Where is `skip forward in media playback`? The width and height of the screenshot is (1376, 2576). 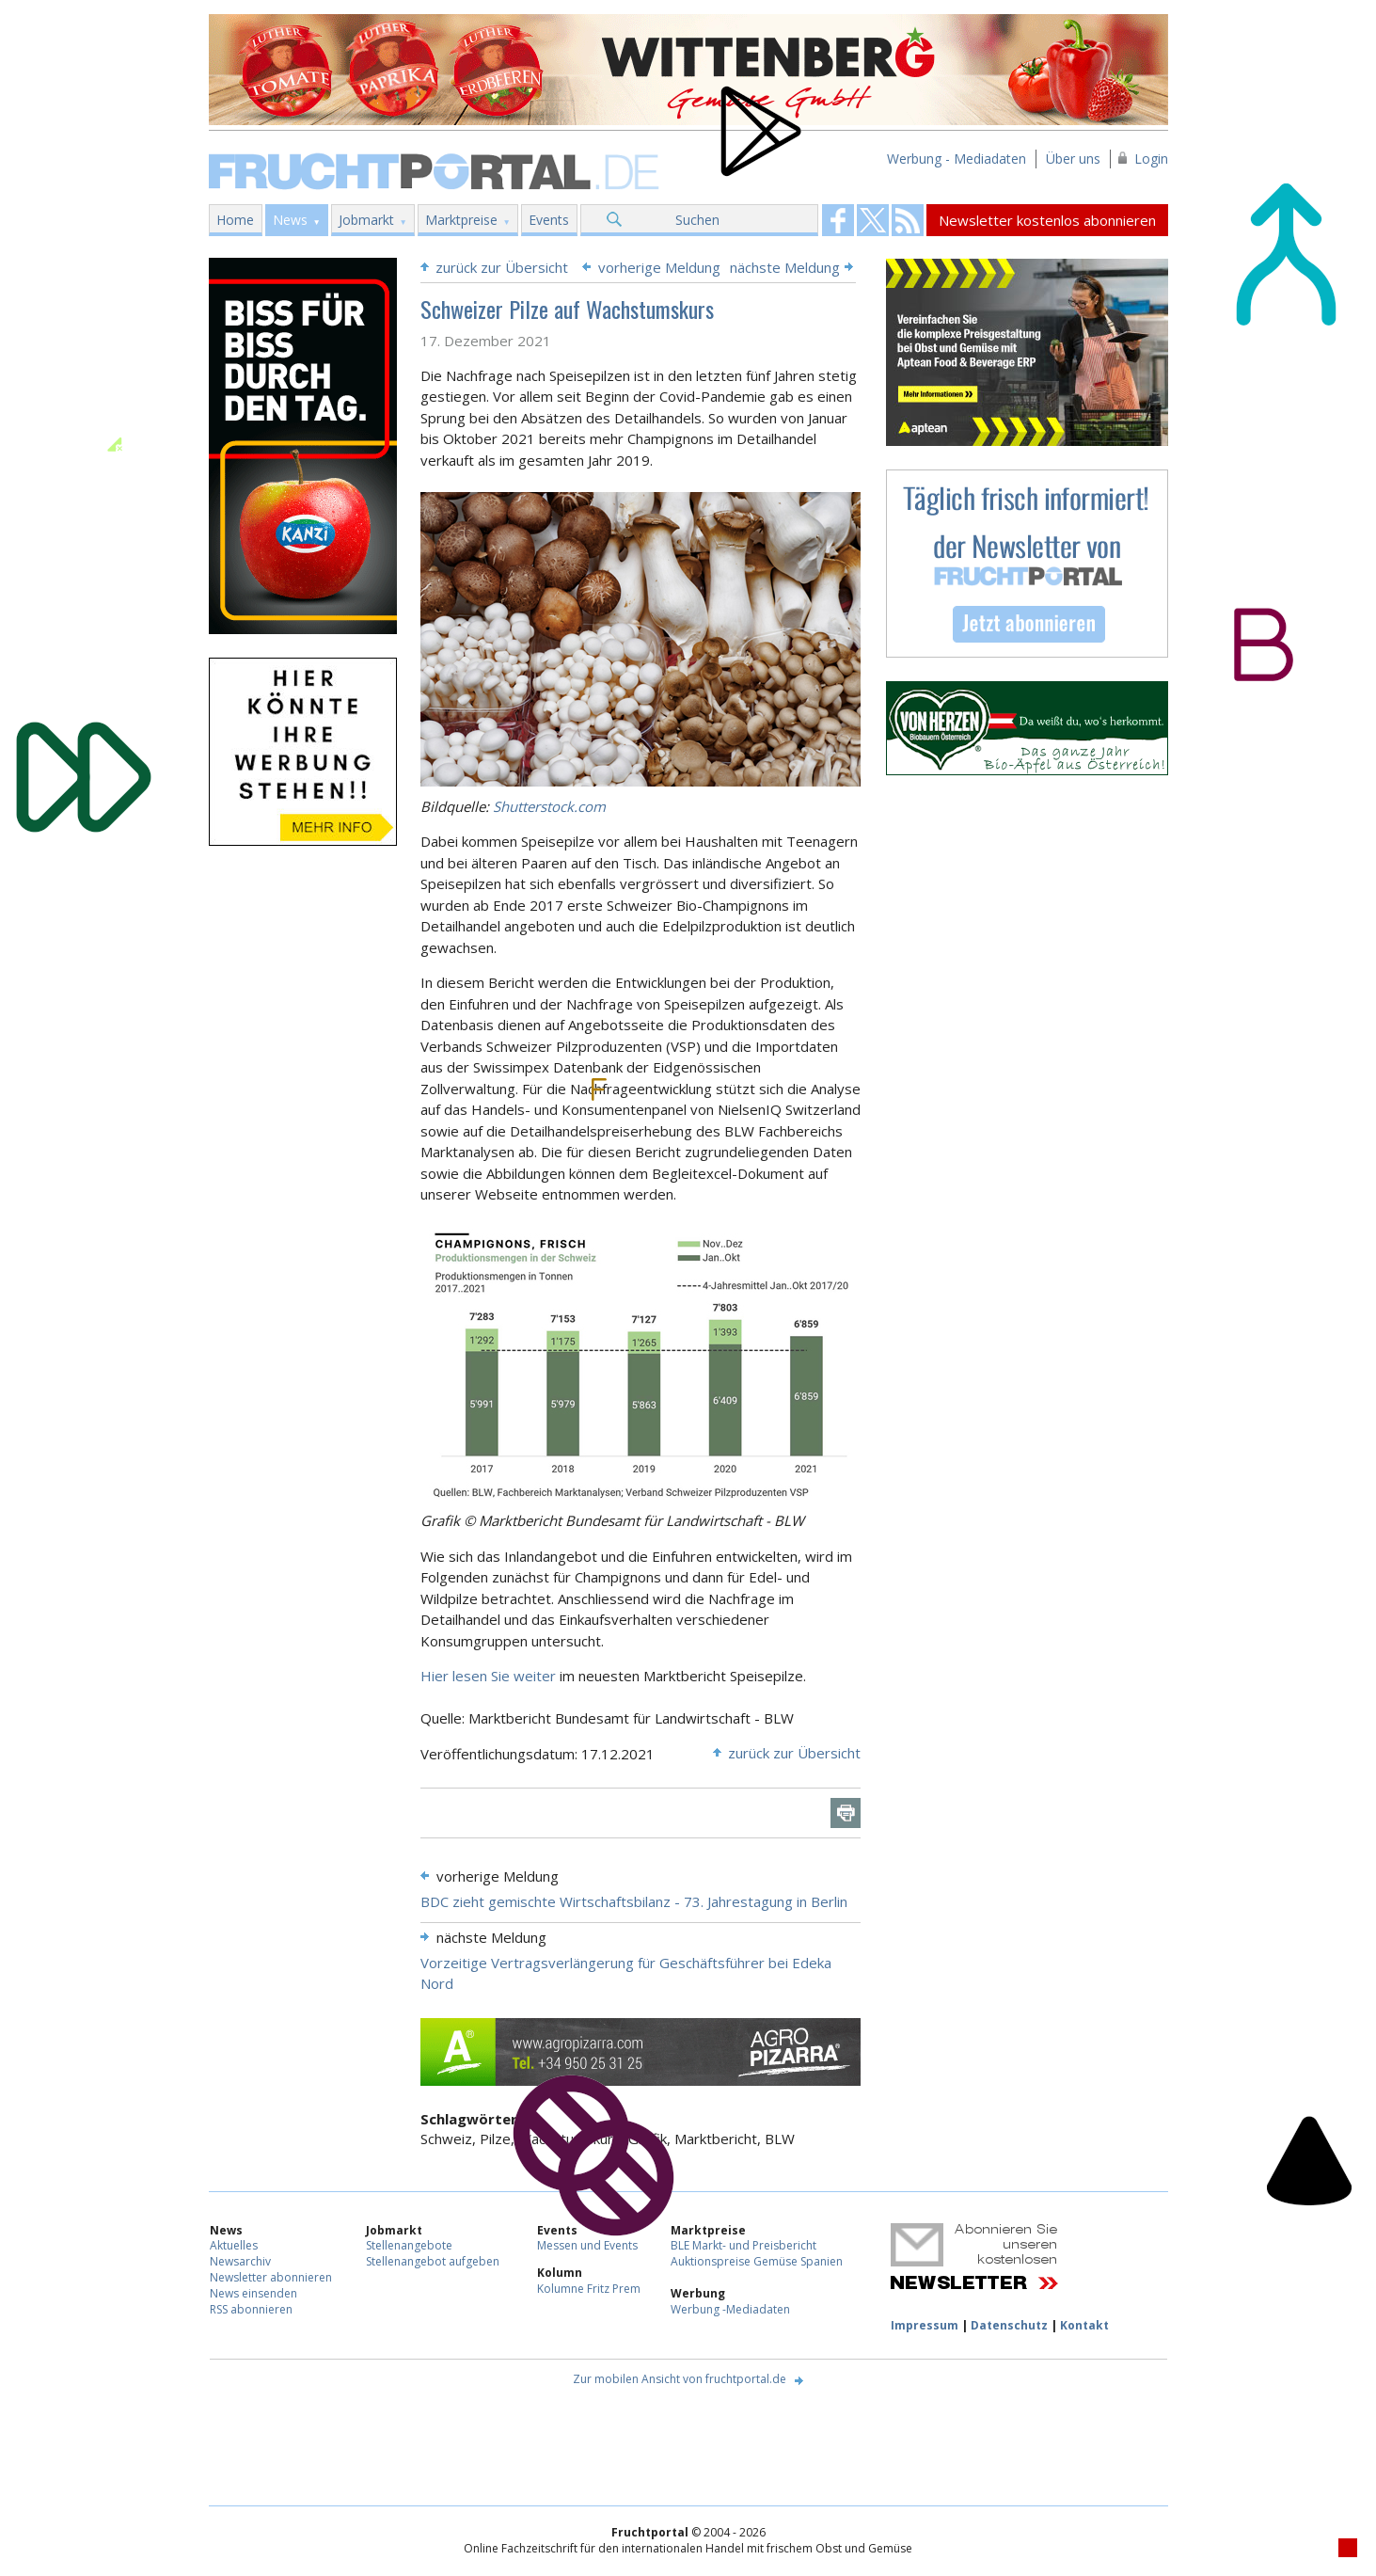
skip forward in media playback is located at coordinates (84, 777).